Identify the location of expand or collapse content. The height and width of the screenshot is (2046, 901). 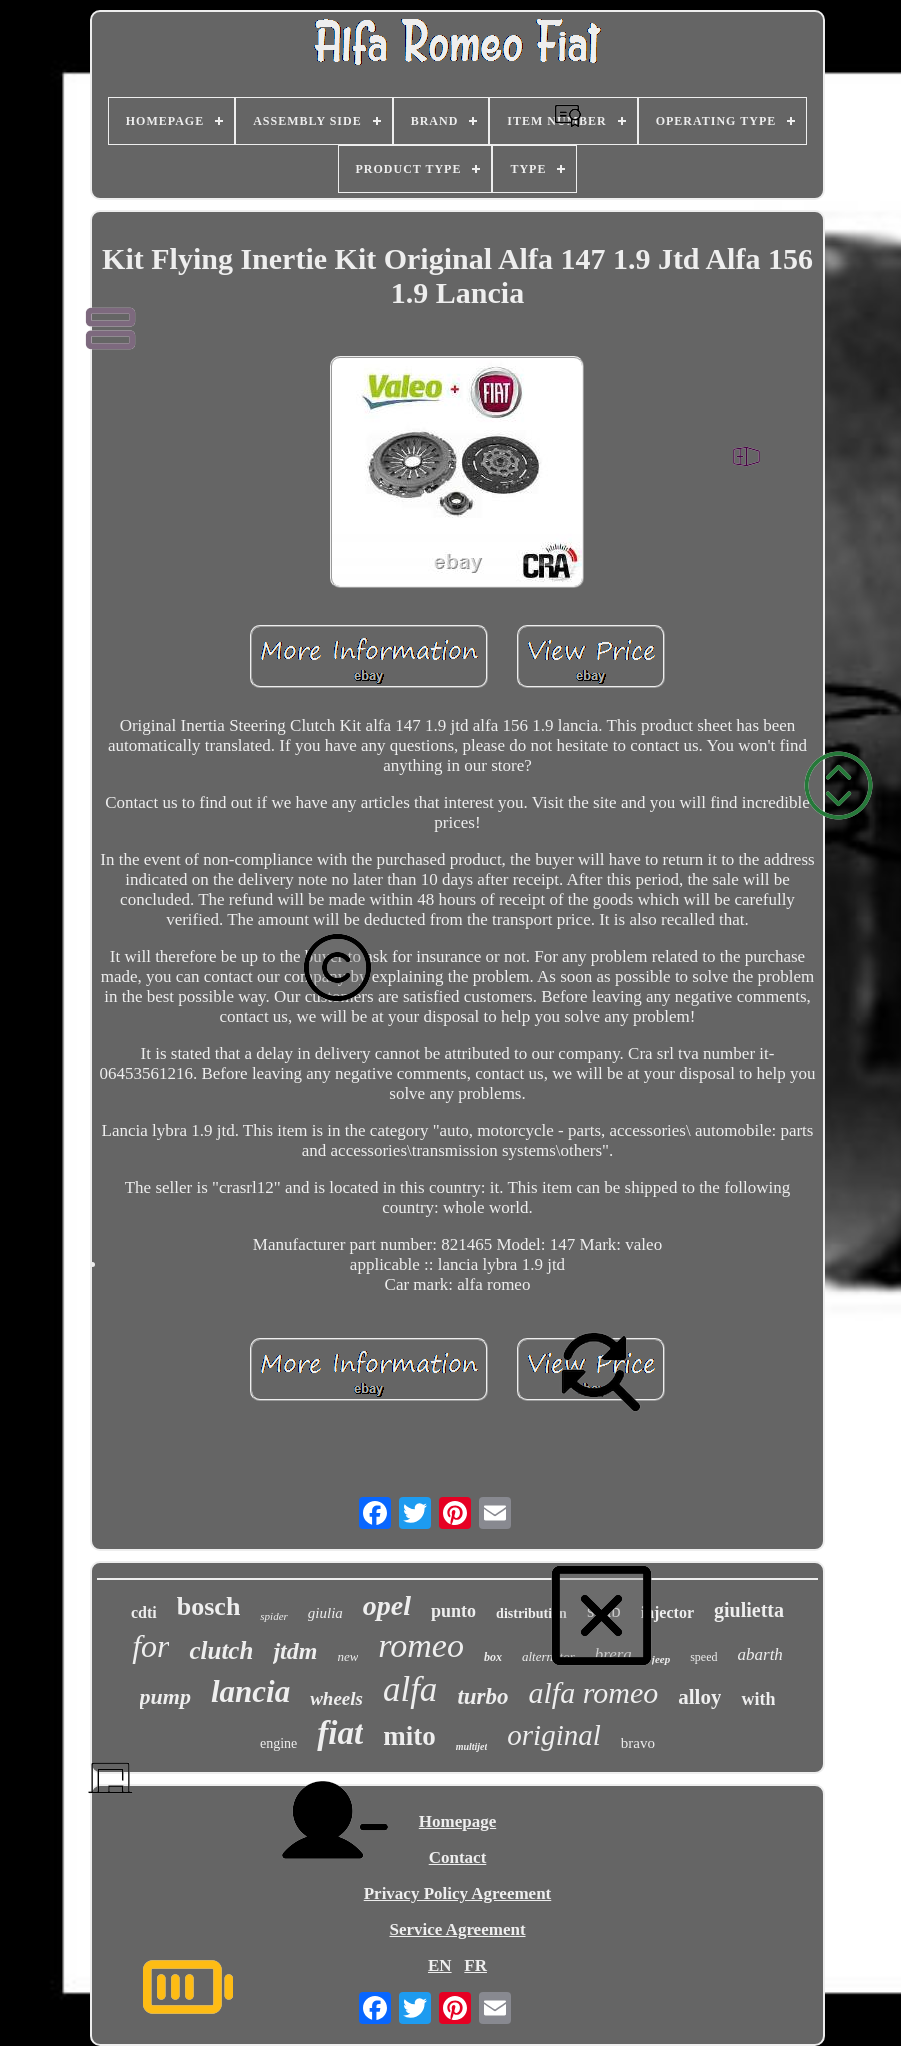
(838, 785).